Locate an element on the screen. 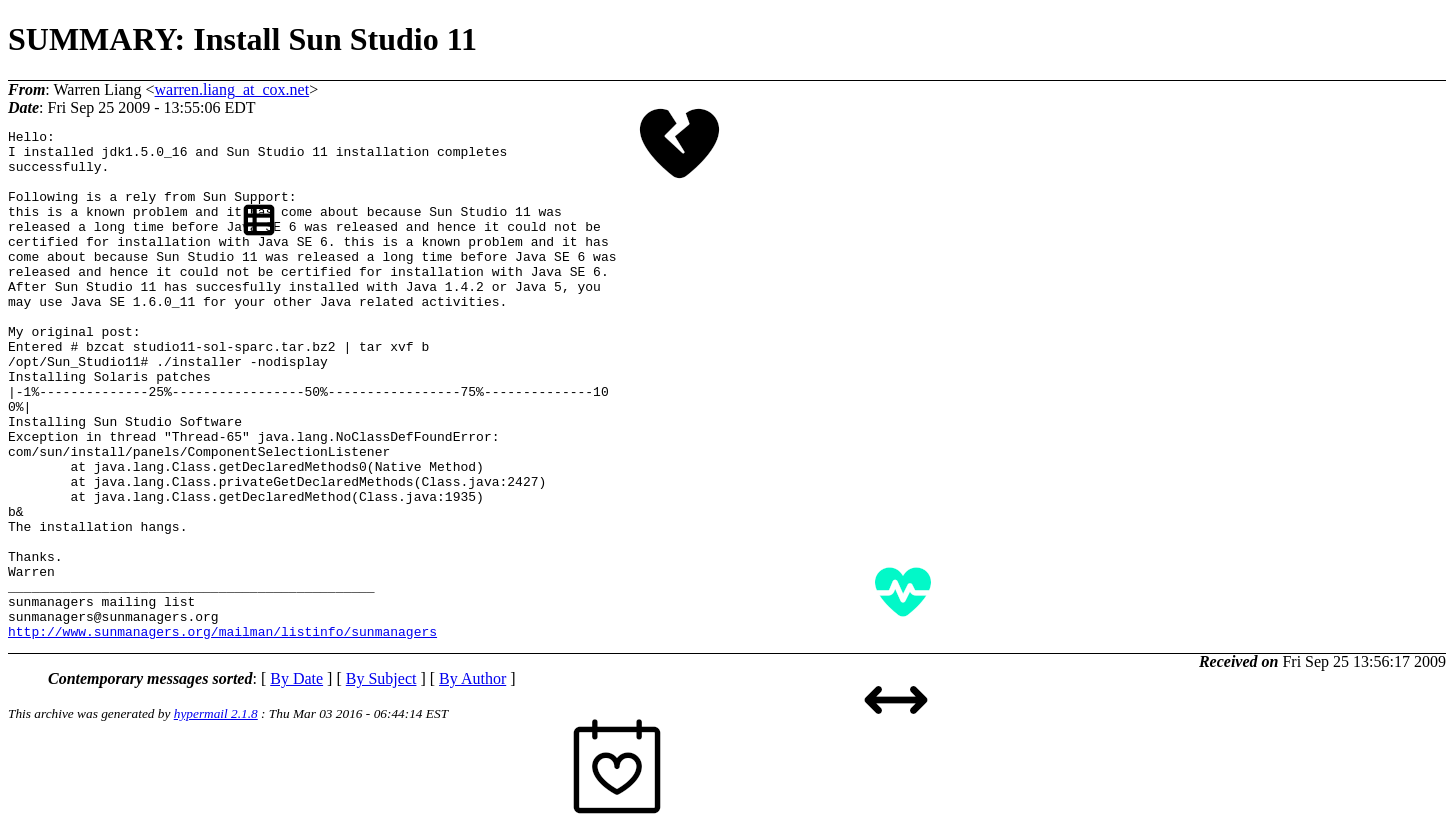 This screenshot has height=840, width=1454. view health or fitness tracking data is located at coordinates (903, 592).